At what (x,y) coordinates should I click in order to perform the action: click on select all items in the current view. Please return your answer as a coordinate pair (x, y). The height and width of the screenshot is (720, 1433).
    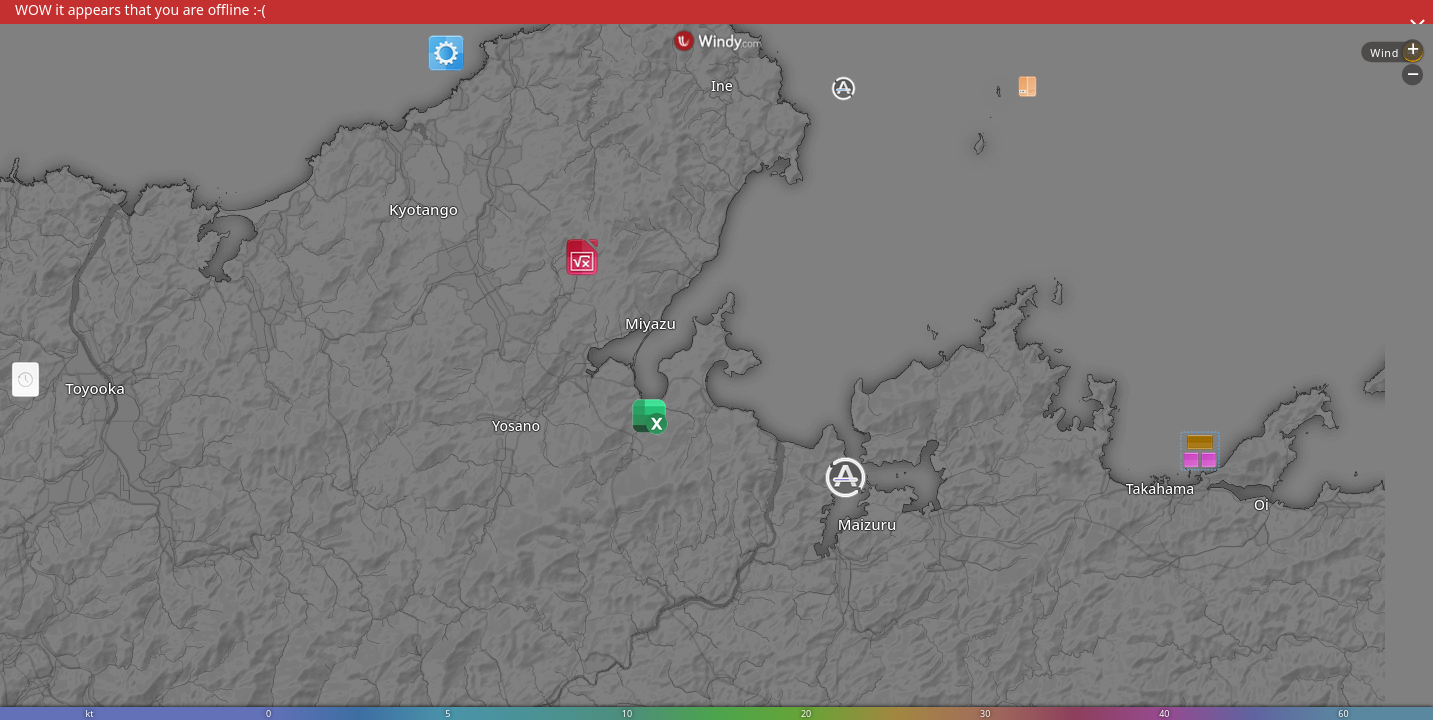
    Looking at the image, I should click on (1200, 451).